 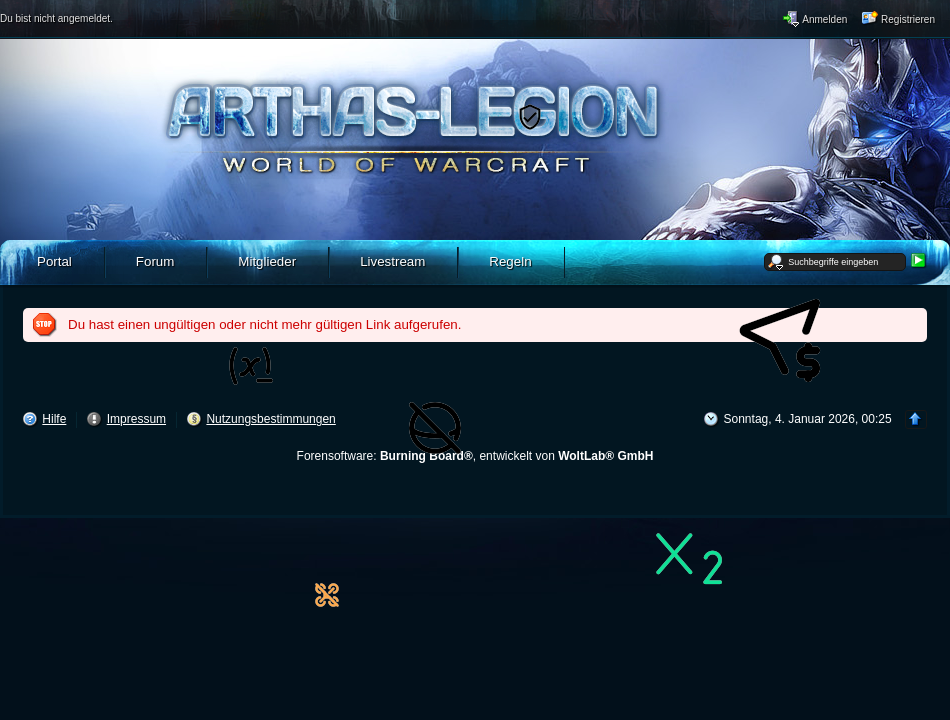 What do you see at coordinates (780, 338) in the screenshot?
I see `view location-based pricing or costs` at bounding box center [780, 338].